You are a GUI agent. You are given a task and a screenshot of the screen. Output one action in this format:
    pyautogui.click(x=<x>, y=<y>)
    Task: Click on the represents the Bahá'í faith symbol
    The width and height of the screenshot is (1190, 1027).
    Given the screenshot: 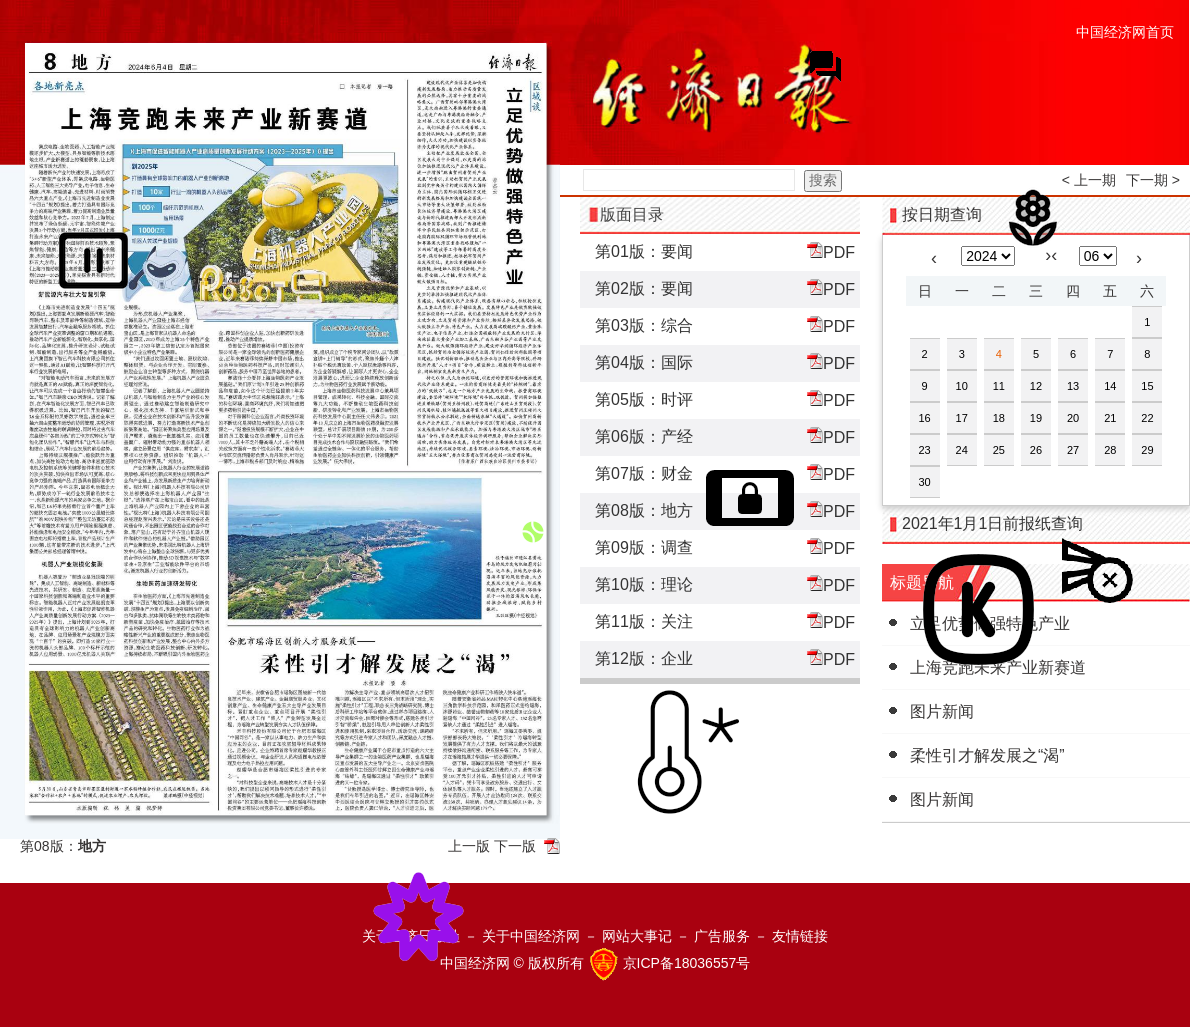 What is the action you would take?
    pyautogui.click(x=418, y=916)
    